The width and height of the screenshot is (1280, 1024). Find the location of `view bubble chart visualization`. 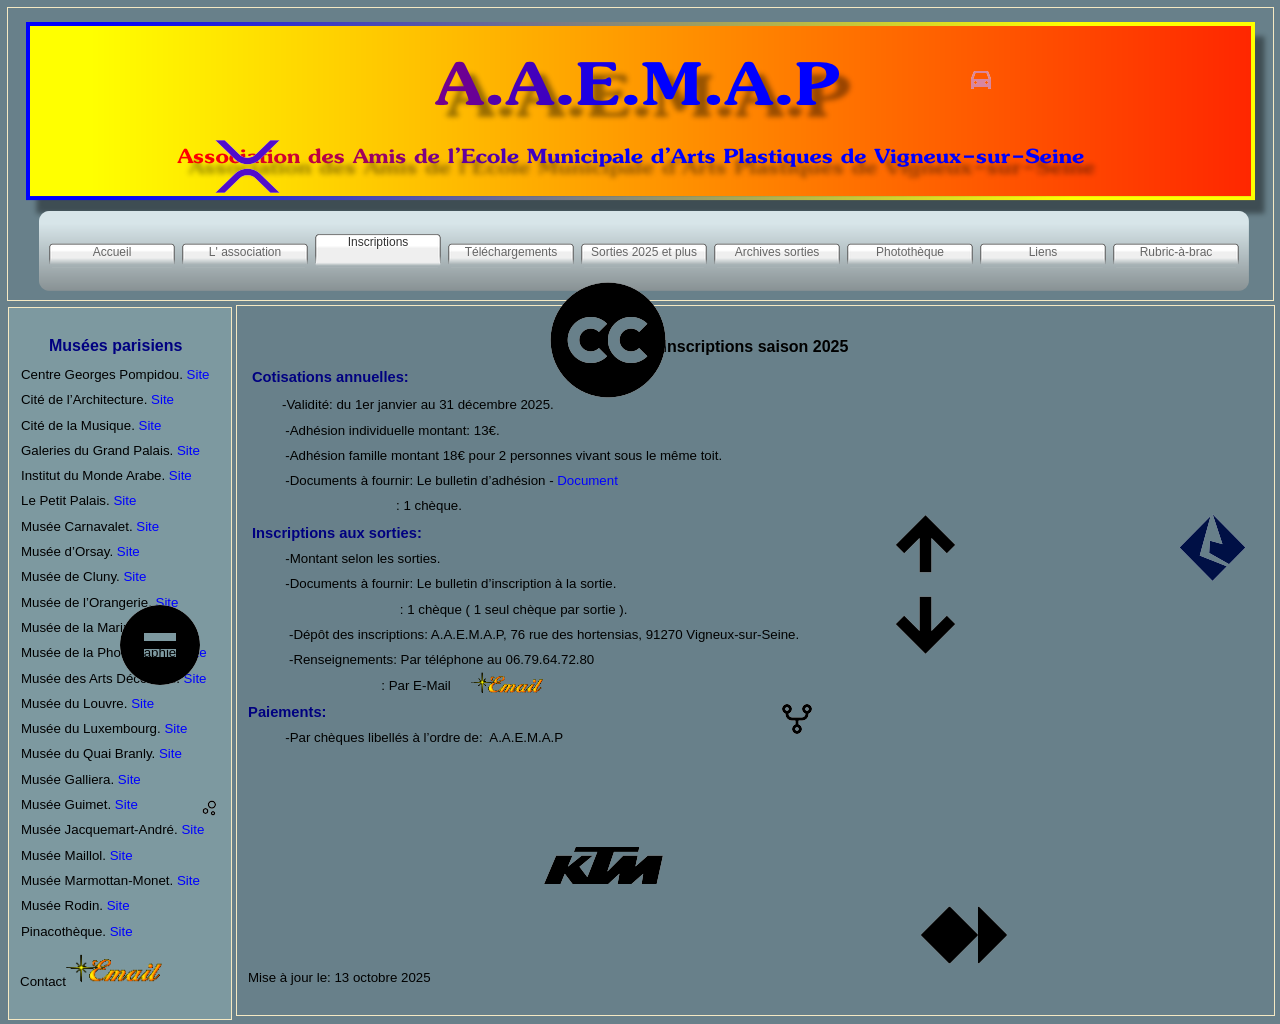

view bubble chart visualization is located at coordinates (210, 808).